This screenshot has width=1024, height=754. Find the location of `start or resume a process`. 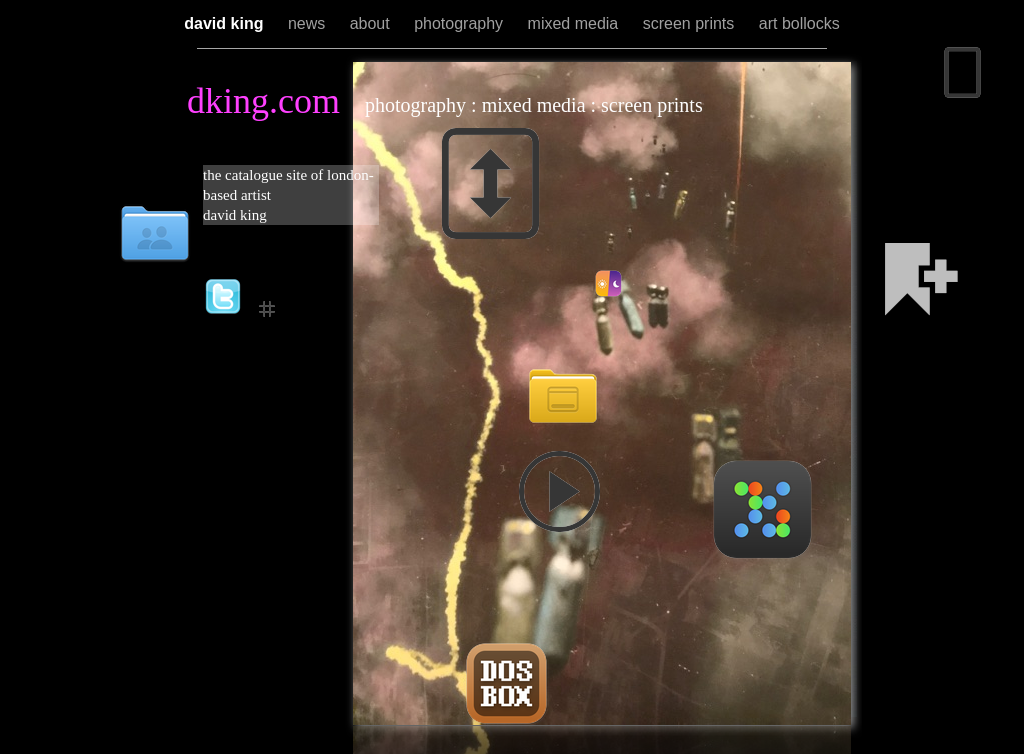

start or resume a process is located at coordinates (559, 491).